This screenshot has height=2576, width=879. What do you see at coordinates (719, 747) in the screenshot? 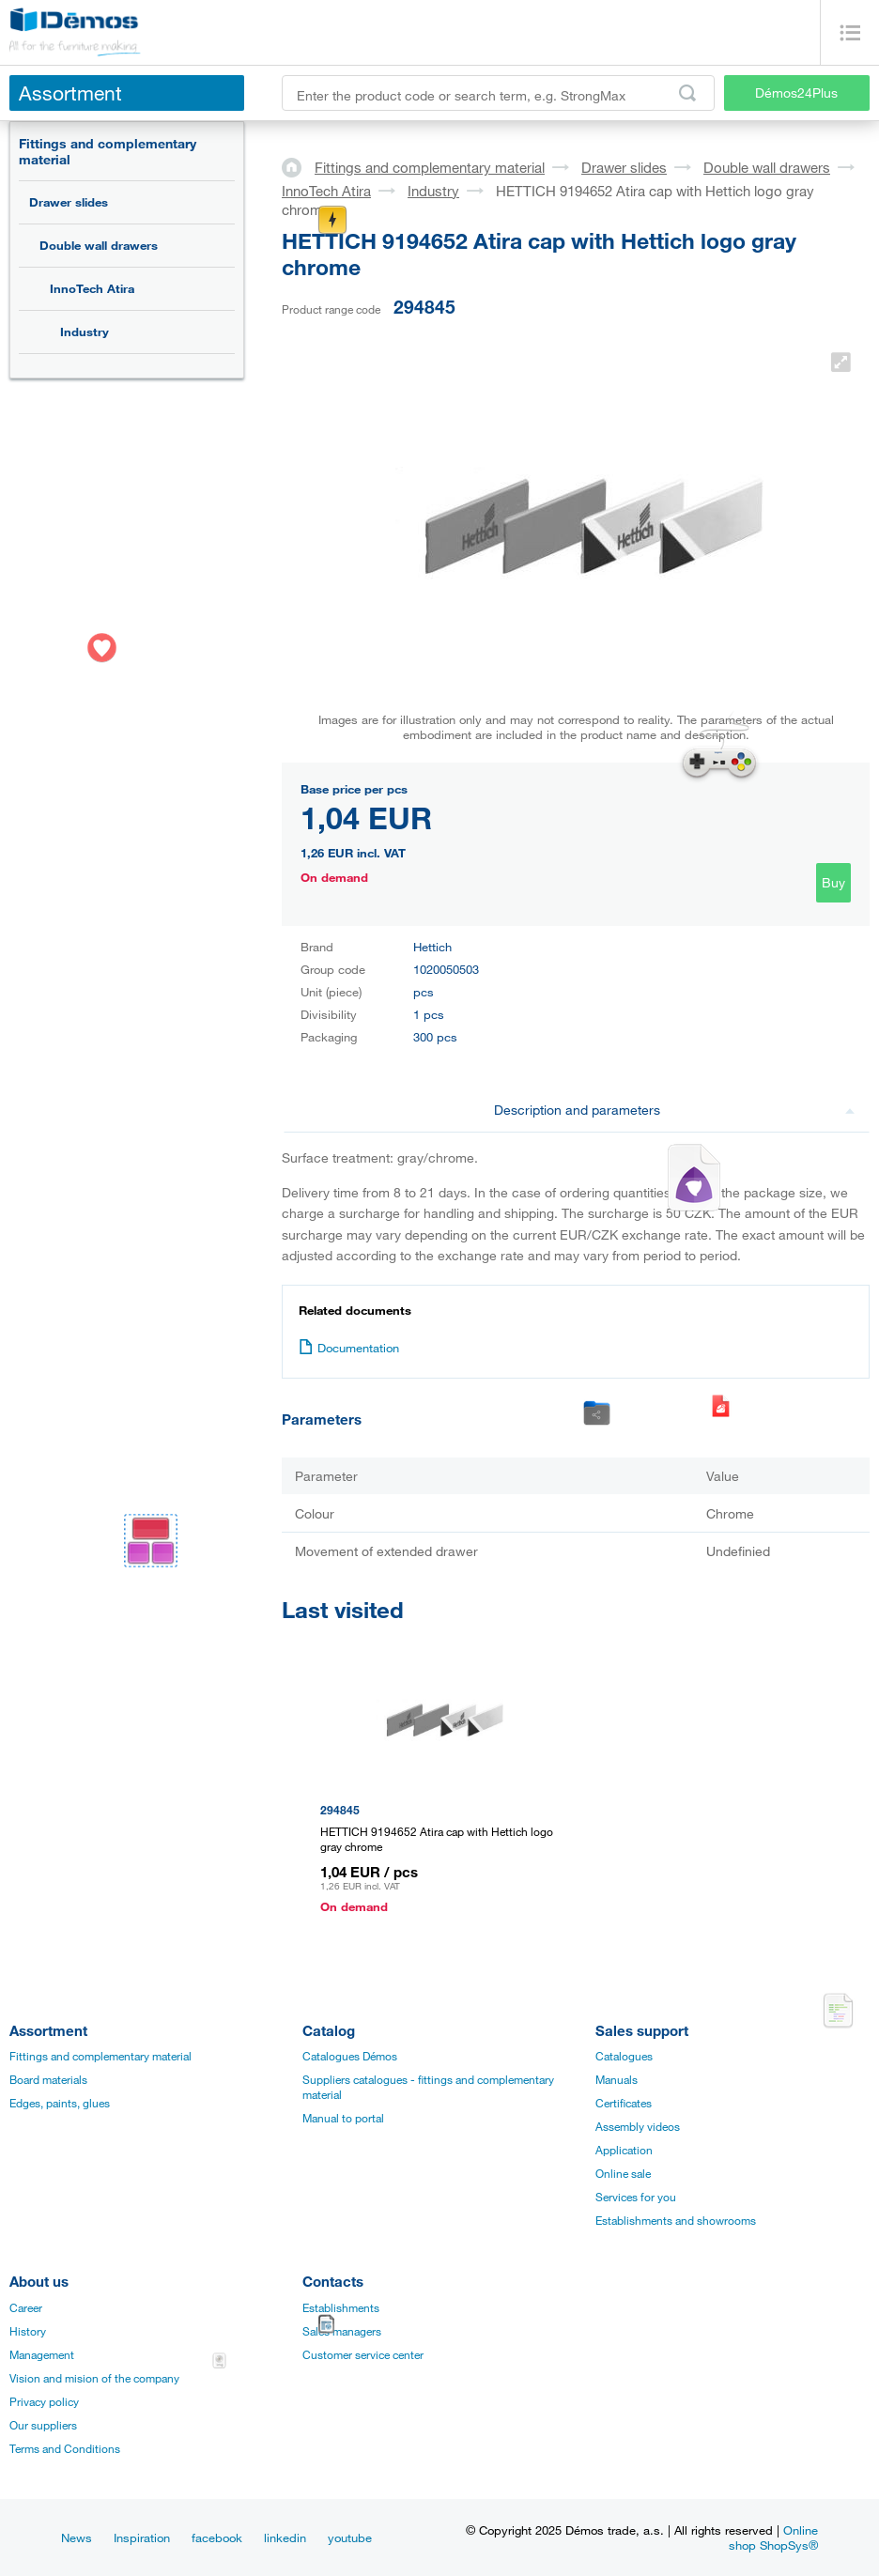
I see `configure gaming controller settings` at bounding box center [719, 747].